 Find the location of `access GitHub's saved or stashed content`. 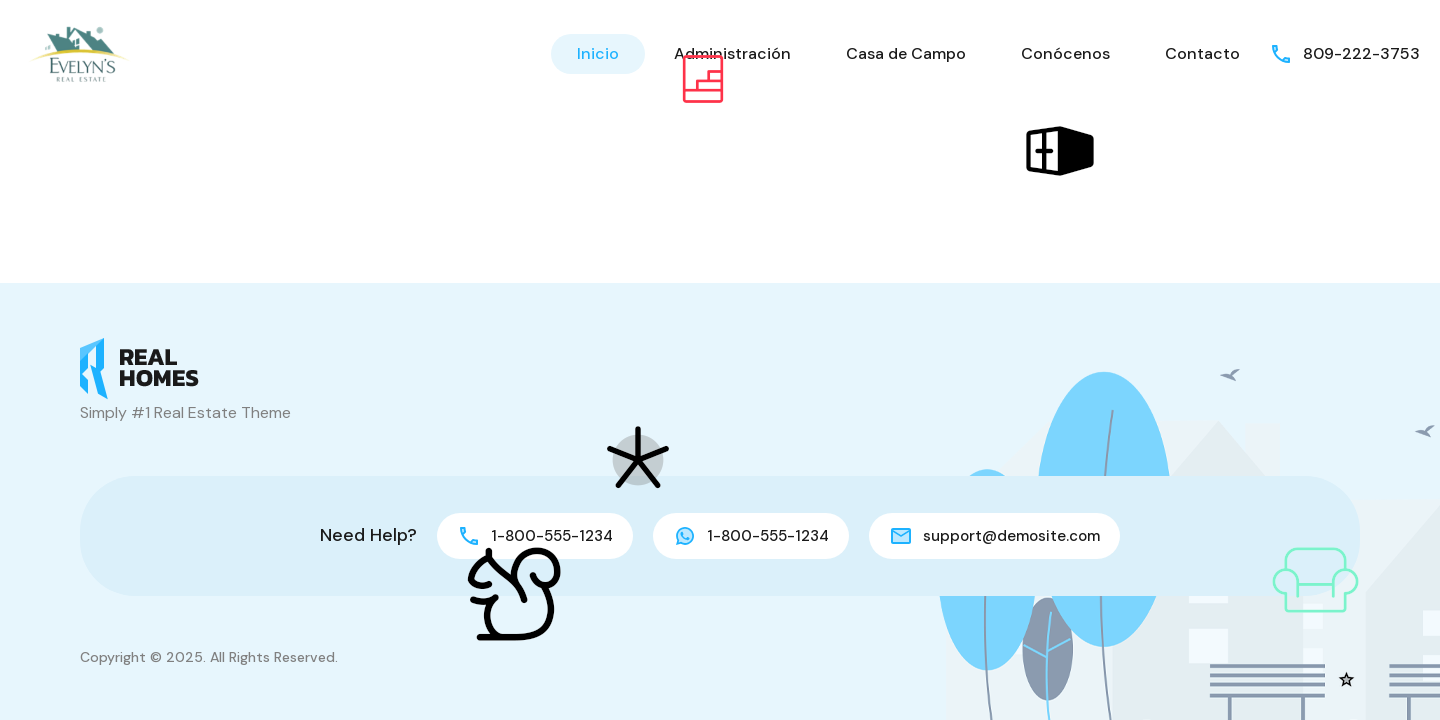

access GitHub's saved or stashed content is located at coordinates (512, 592).